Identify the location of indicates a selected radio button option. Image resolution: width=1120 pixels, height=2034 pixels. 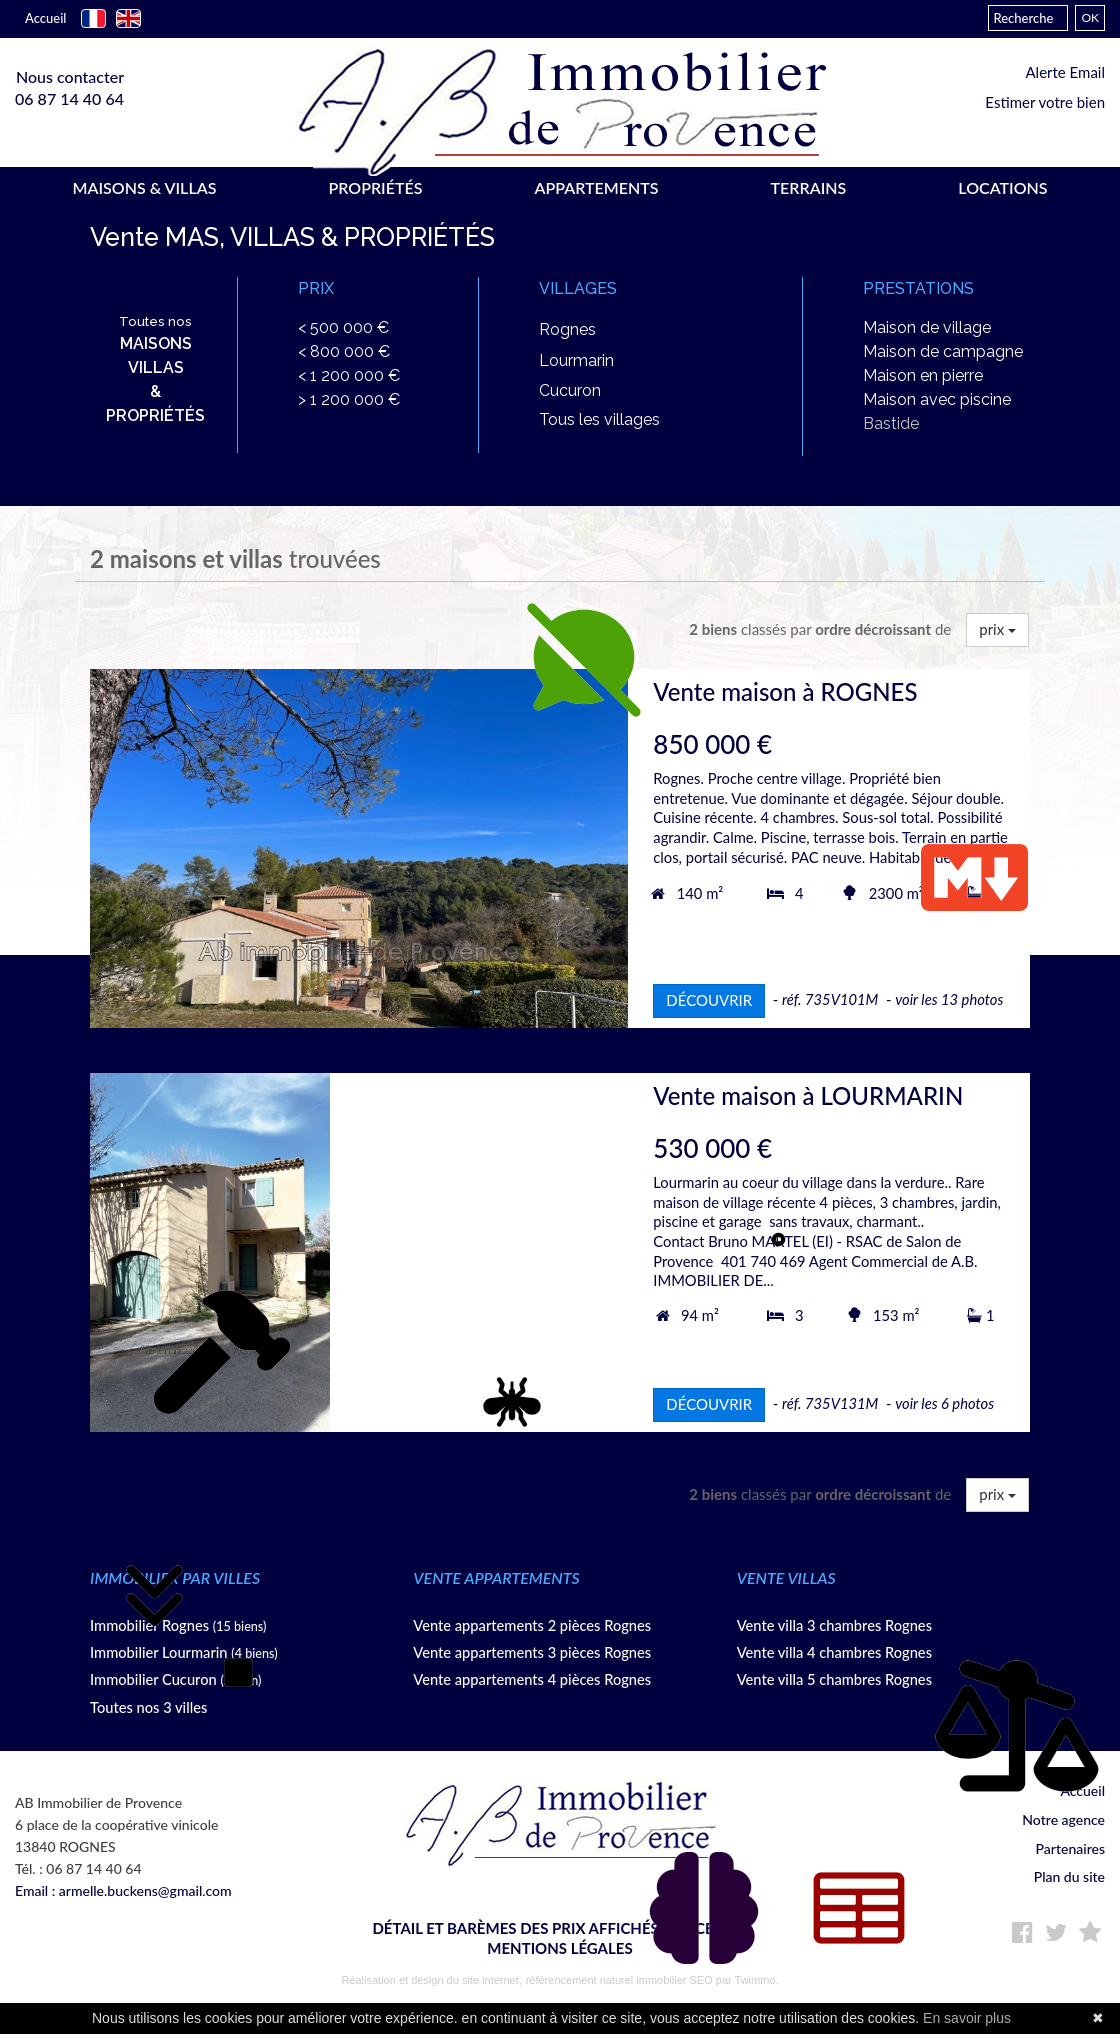
(778, 1239).